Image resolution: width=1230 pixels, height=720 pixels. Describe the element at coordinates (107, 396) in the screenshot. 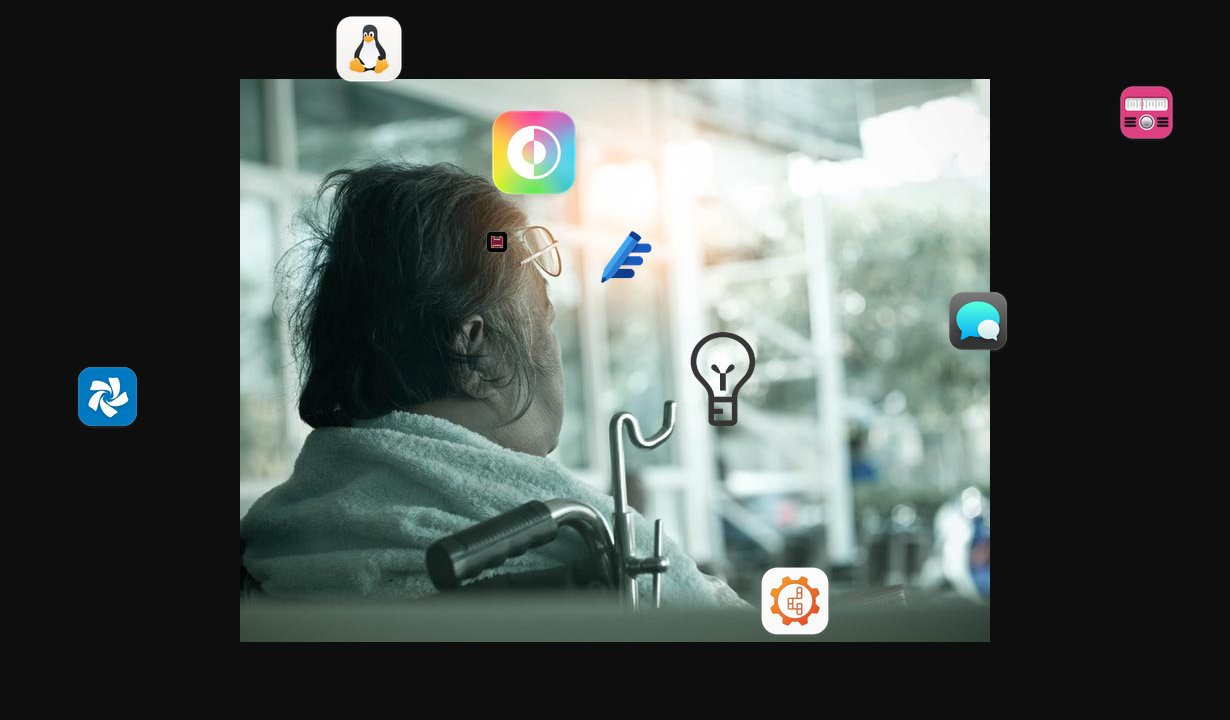

I see `open chakra linux distribution` at that location.